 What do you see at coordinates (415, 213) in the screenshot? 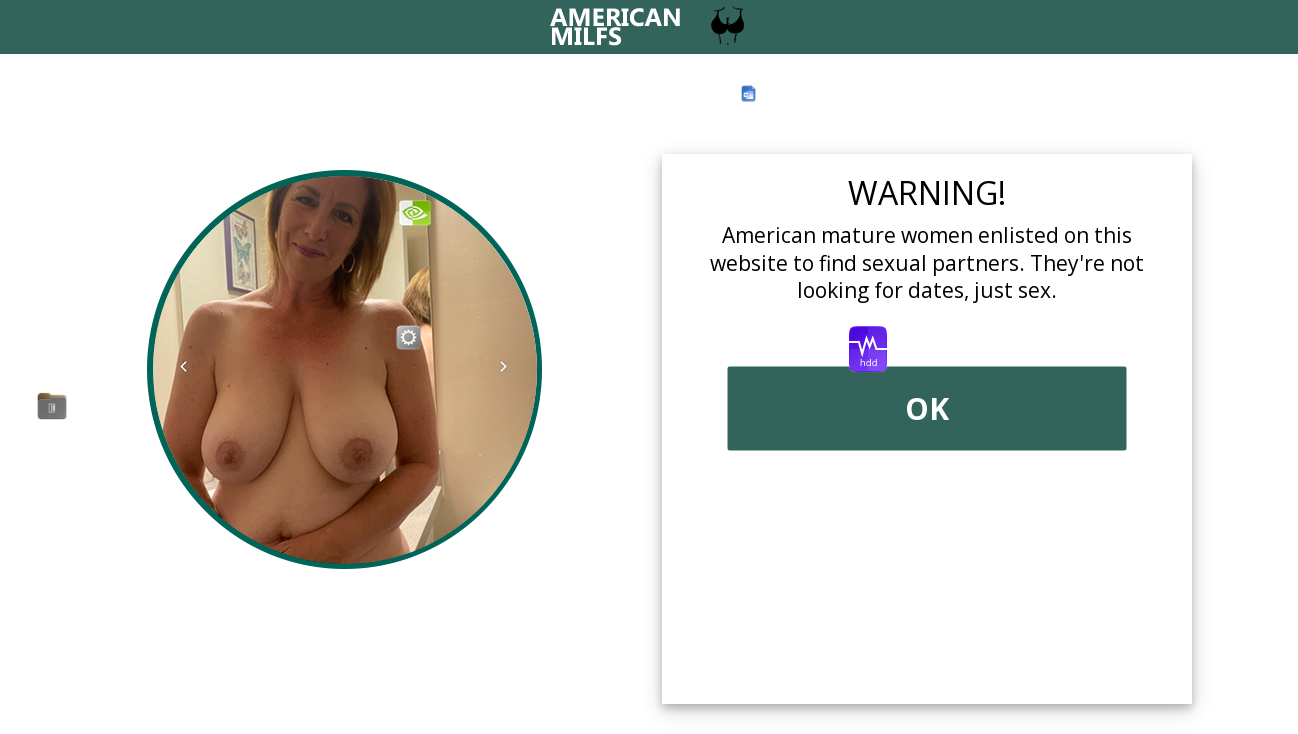
I see `open nvidia graphics card settings` at bounding box center [415, 213].